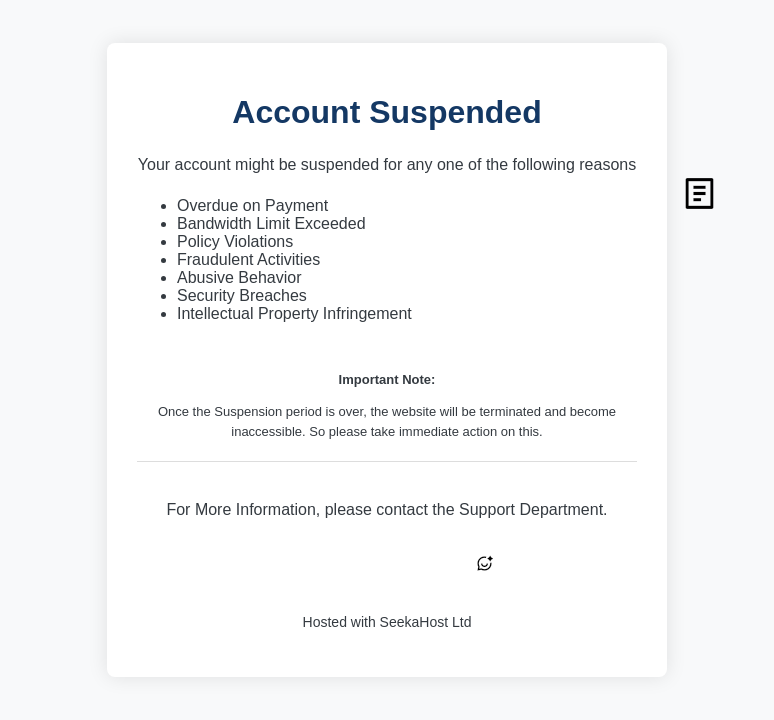 The height and width of the screenshot is (720, 774). I want to click on view document list, so click(699, 193).